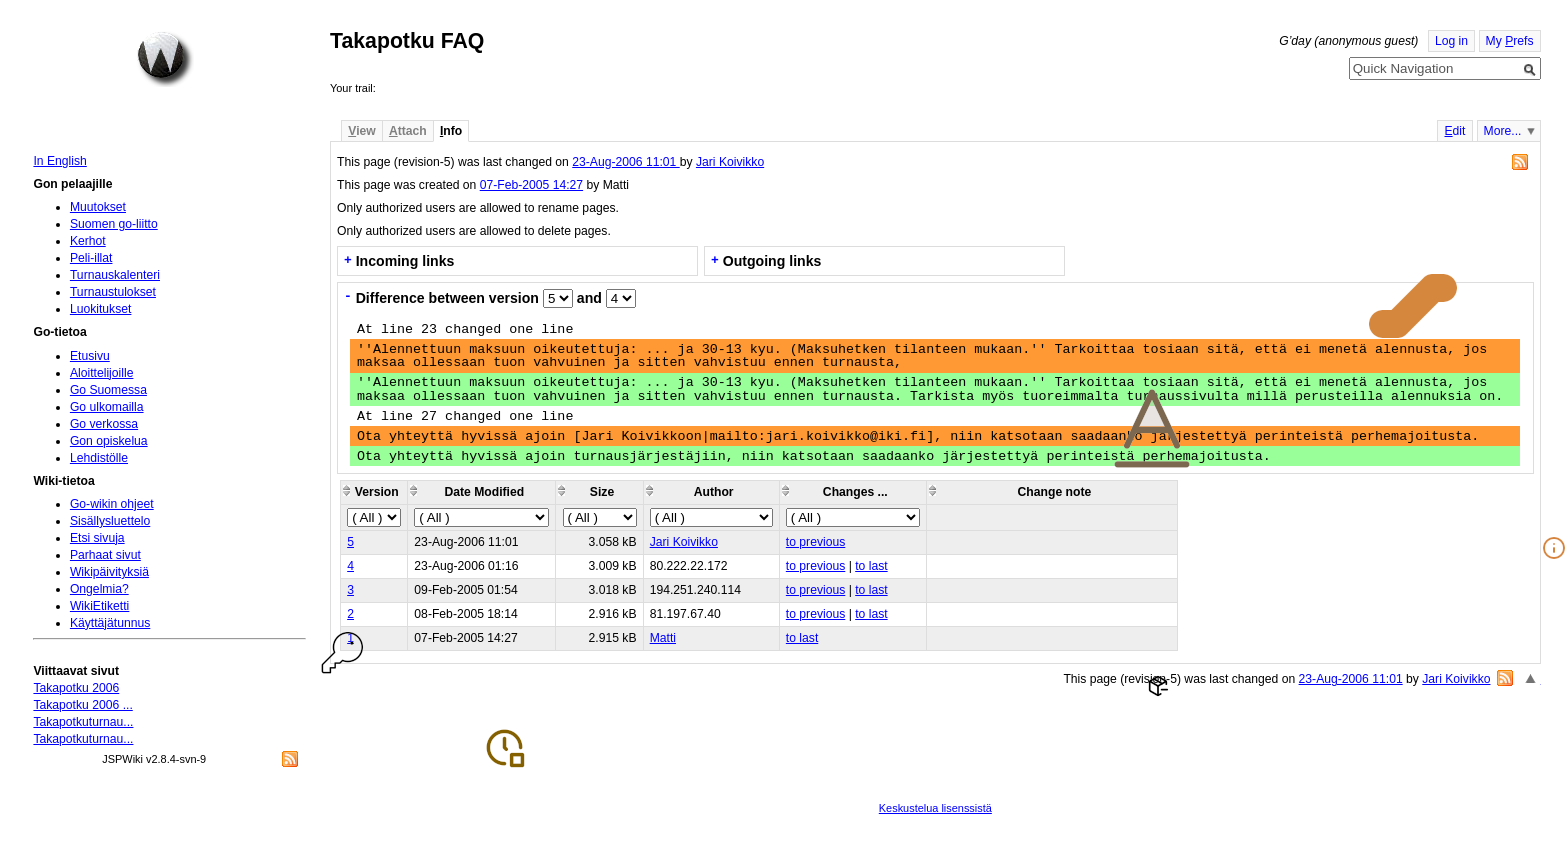  I want to click on apply underline formatting to text, so click(1152, 430).